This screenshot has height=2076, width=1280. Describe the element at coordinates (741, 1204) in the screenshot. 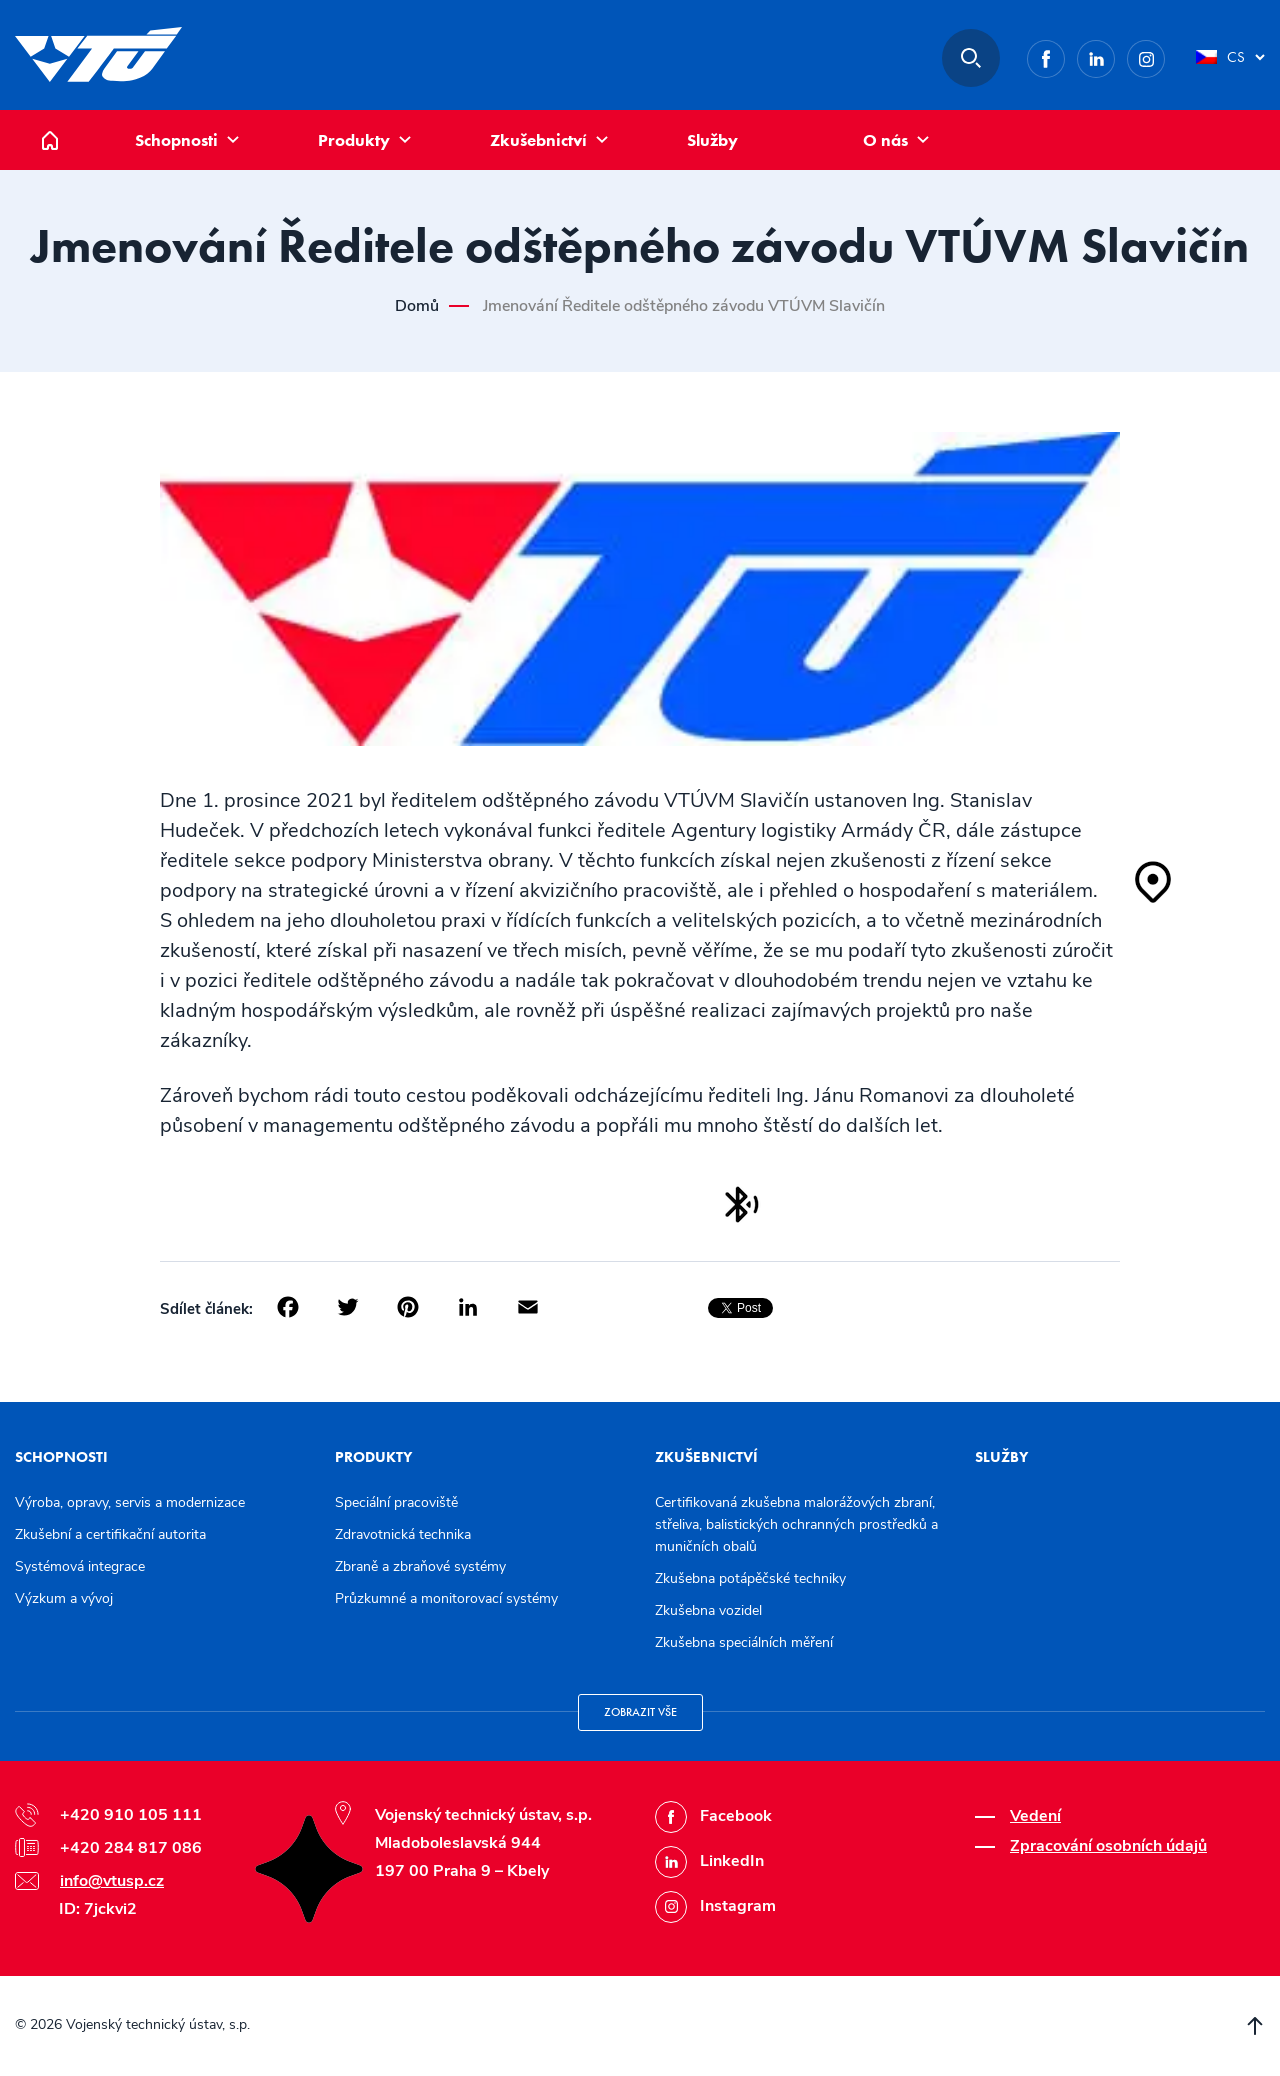

I see `bluetooth audio device connected` at that location.